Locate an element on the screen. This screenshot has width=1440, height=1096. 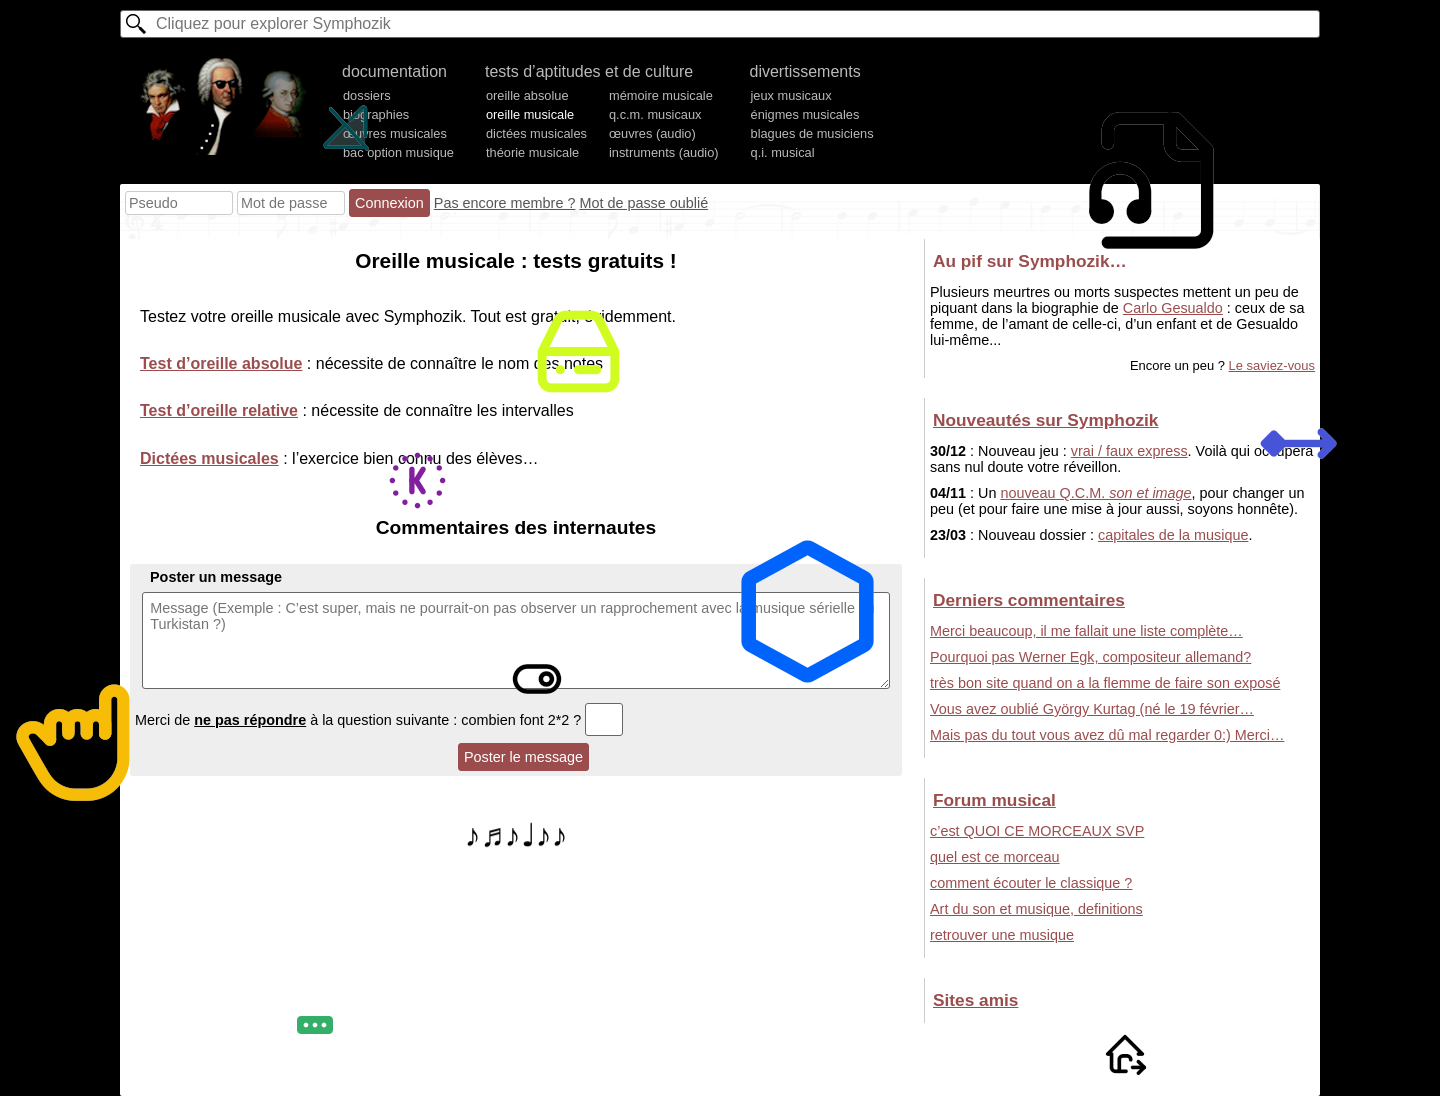
select a hexagonal shape tool is located at coordinates (807, 611).